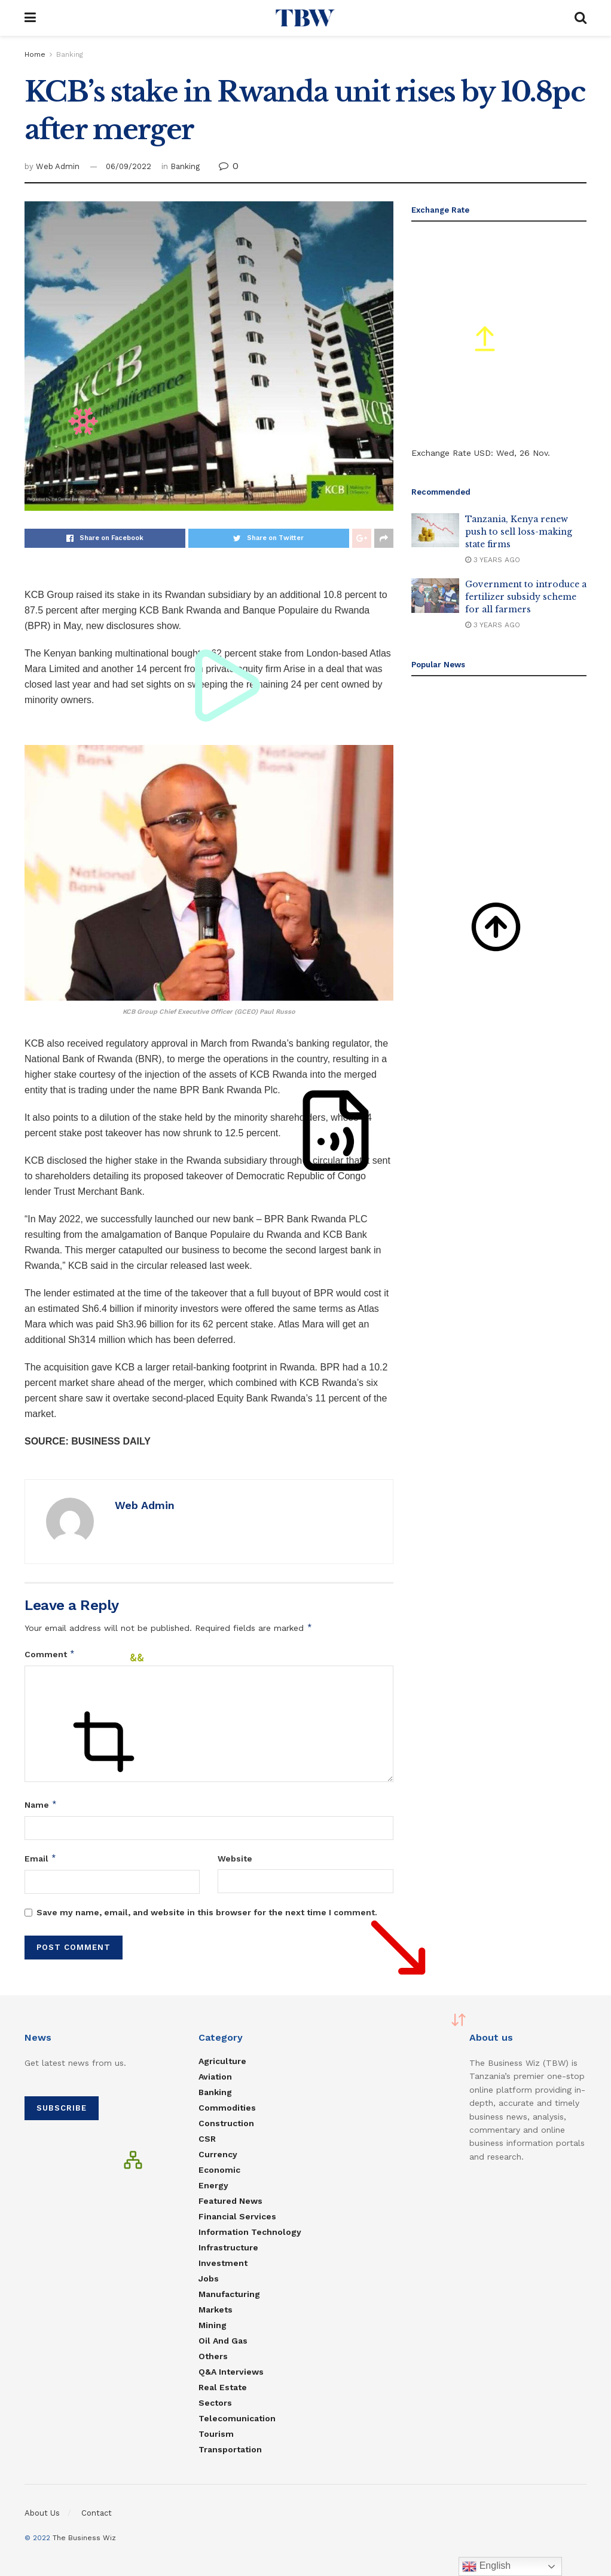 This screenshot has height=2576, width=611. Describe the element at coordinates (133, 2160) in the screenshot. I see `view network topology or connections` at that location.